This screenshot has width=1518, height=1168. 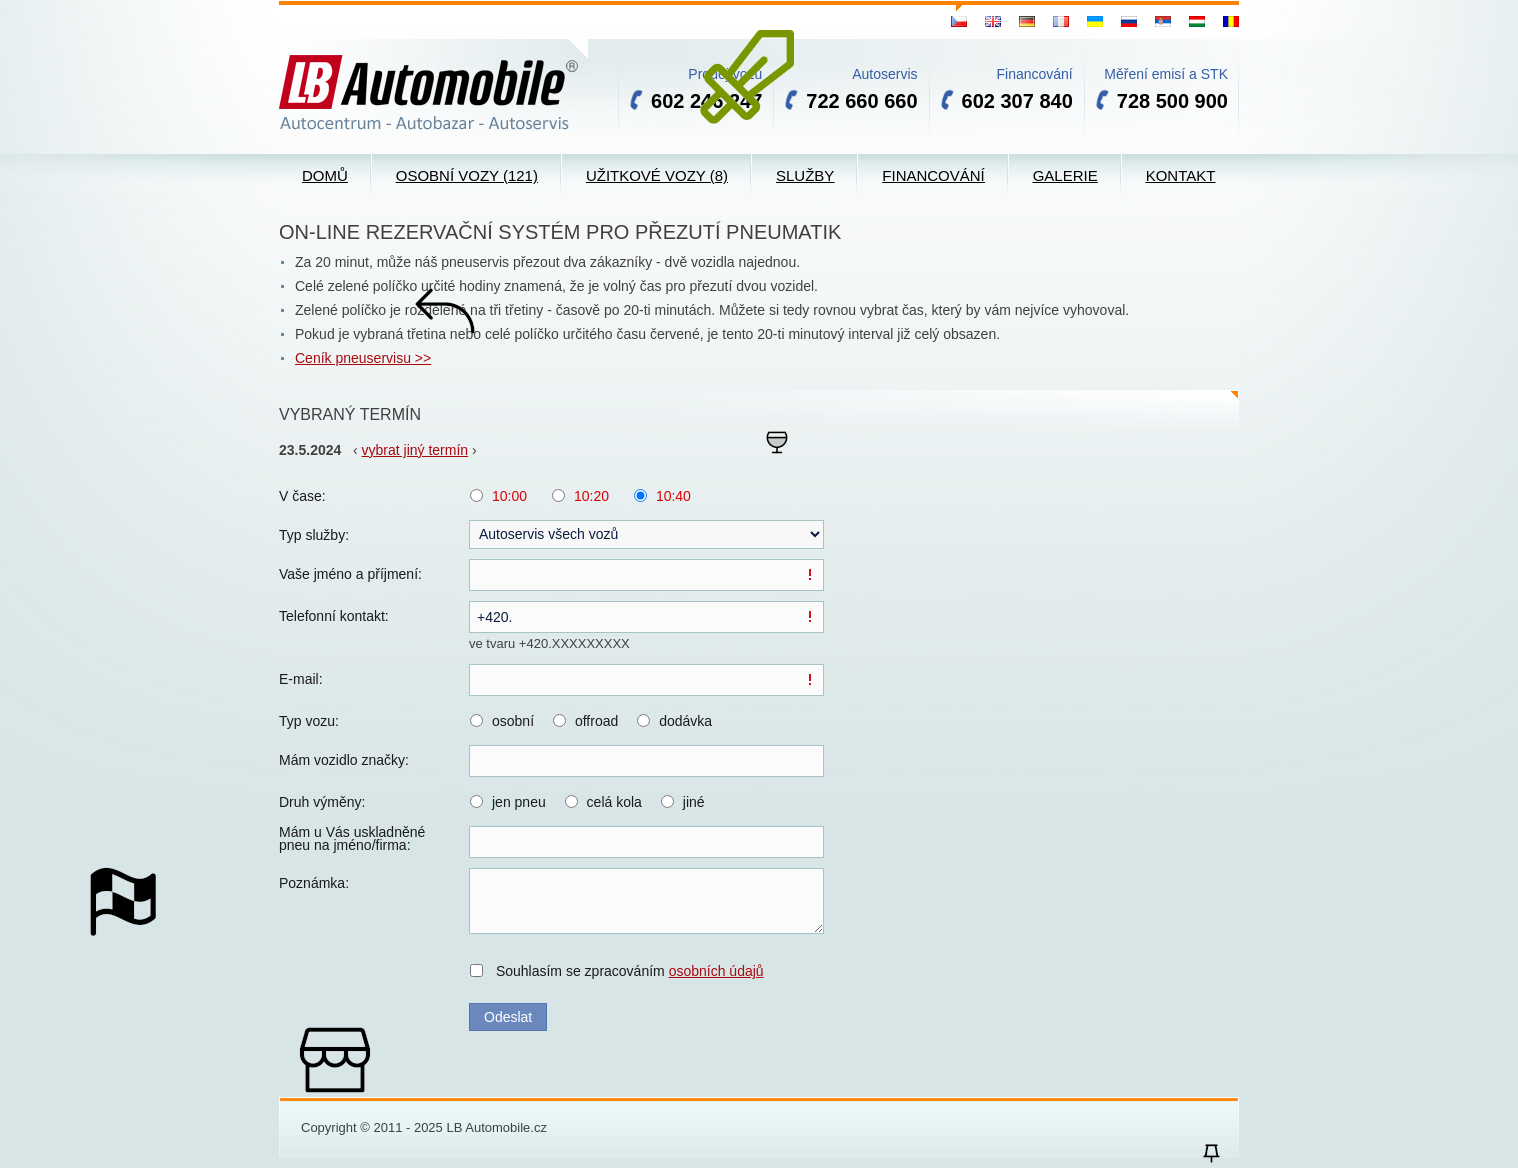 I want to click on indicates completion or finish line, so click(x=120, y=900).